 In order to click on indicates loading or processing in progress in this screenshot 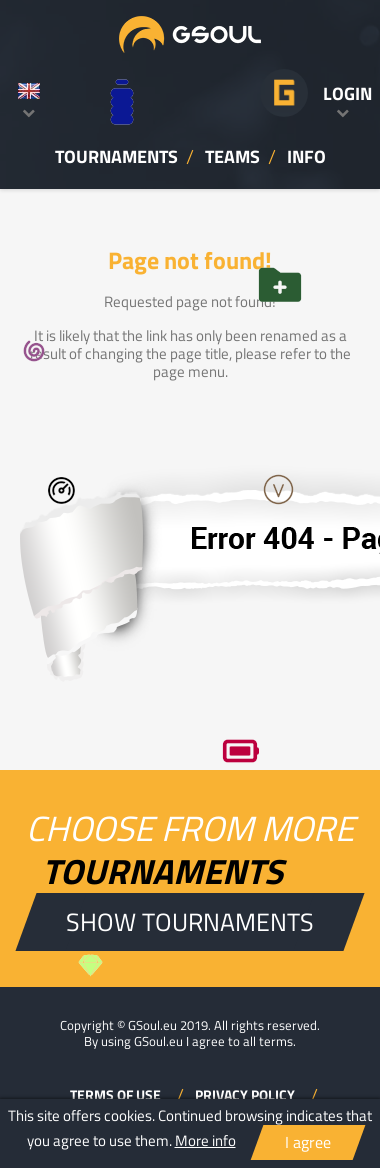, I will do `click(34, 351)`.